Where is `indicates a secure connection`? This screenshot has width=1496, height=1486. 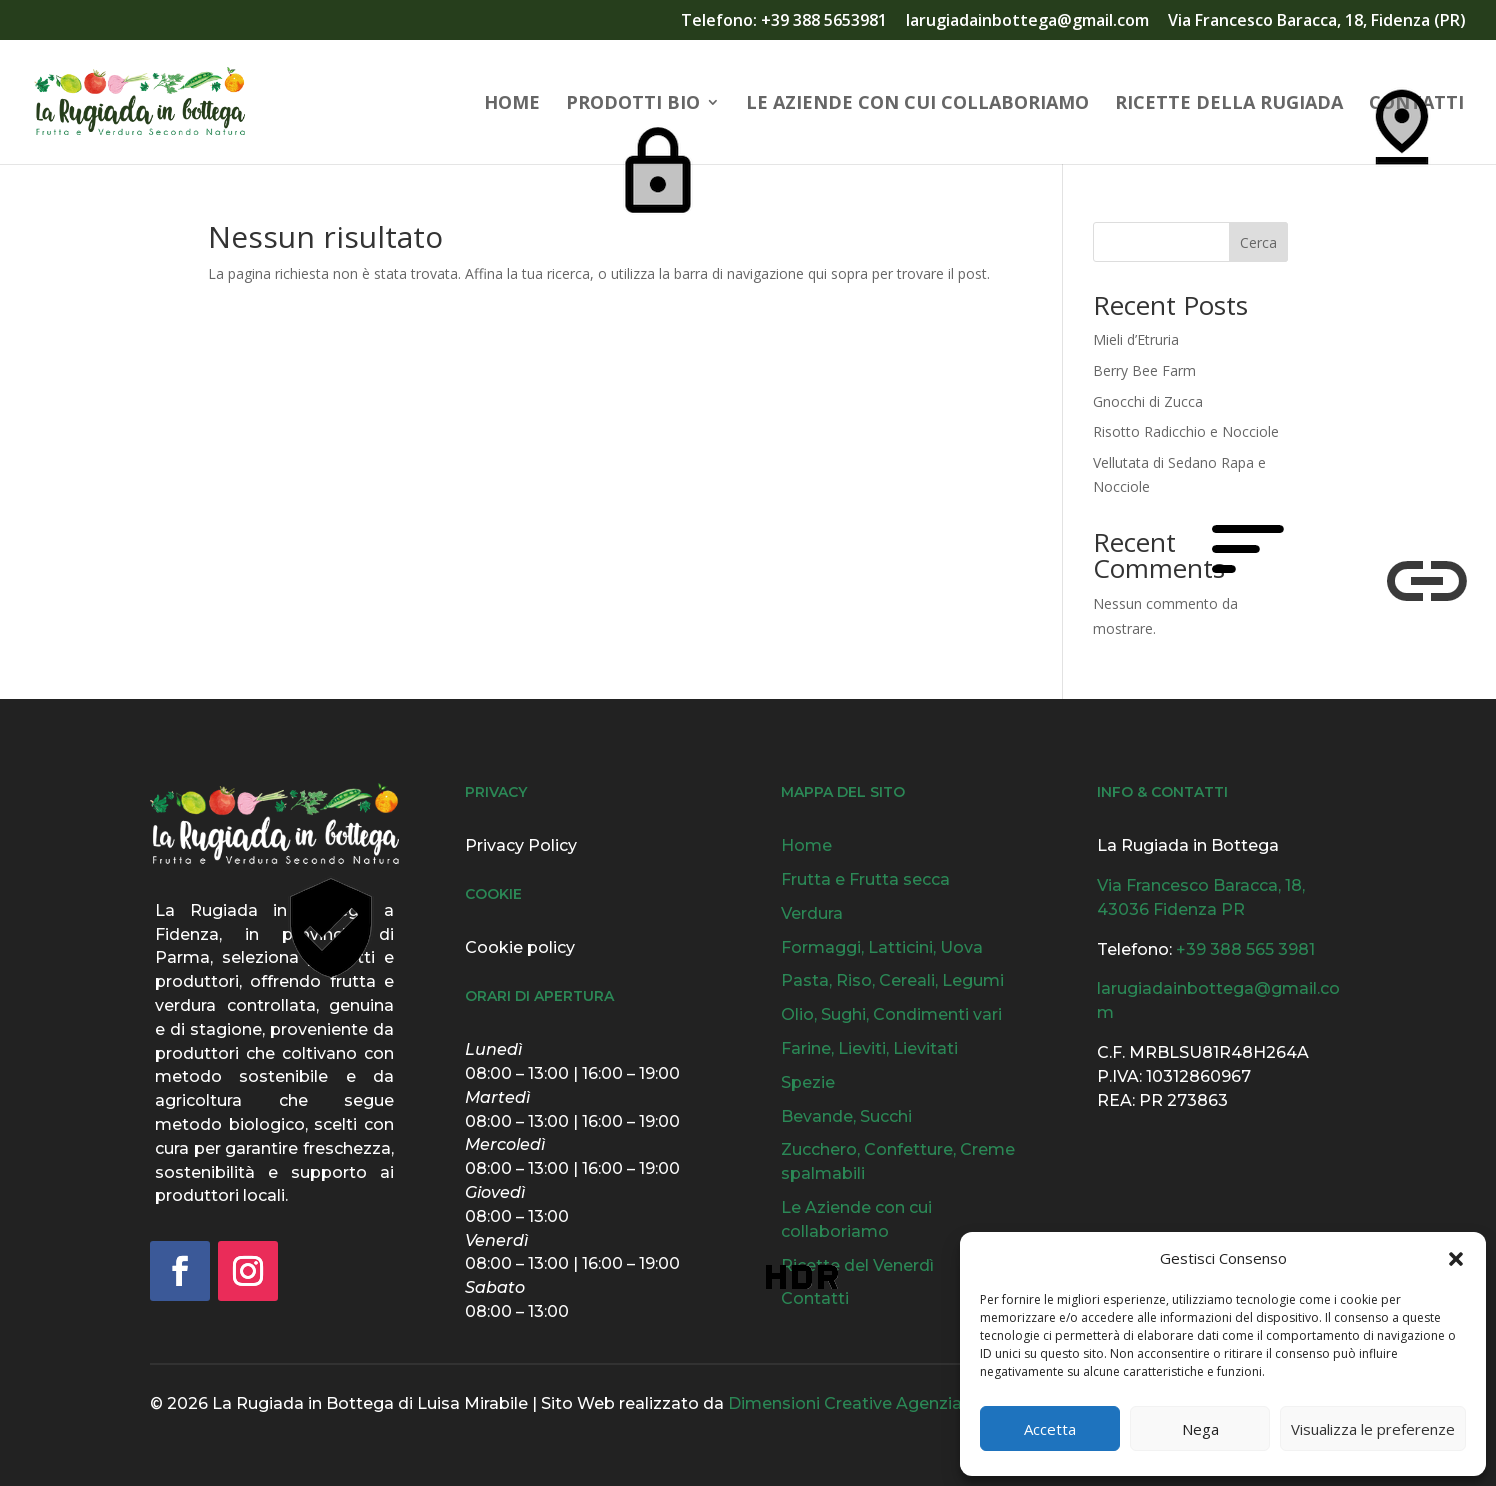
indicates a secure connection is located at coordinates (658, 172).